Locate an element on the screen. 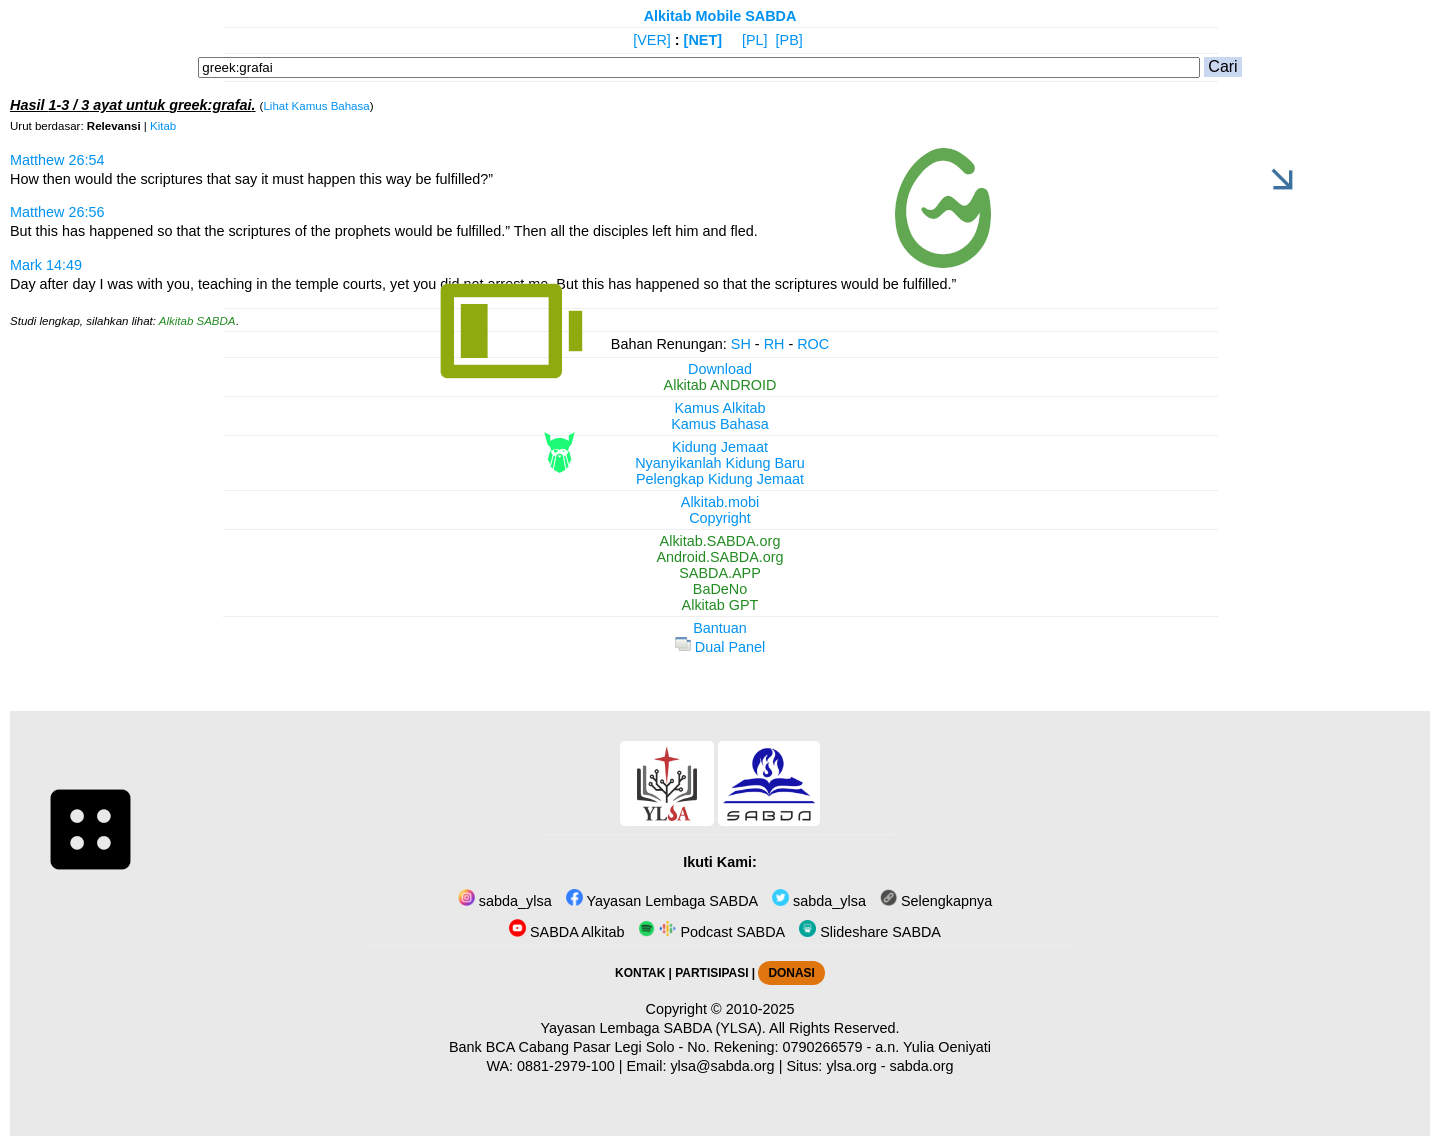 This screenshot has height=1141, width=1440. open wegame gaming platform is located at coordinates (943, 208).